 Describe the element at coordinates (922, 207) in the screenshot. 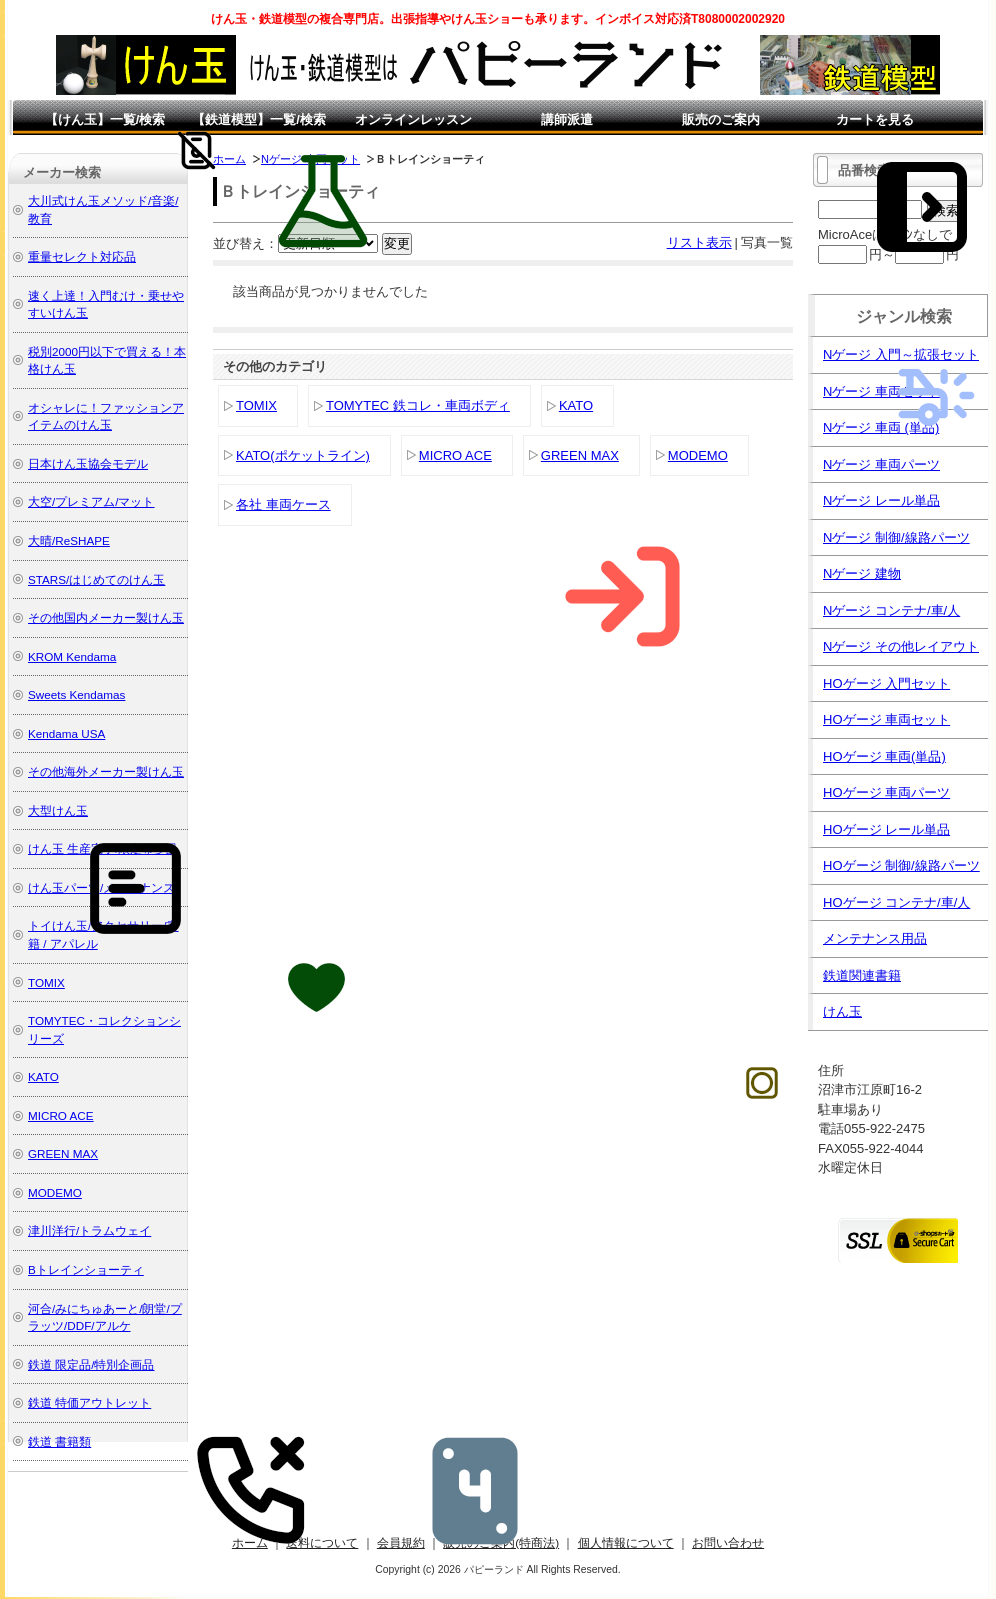

I see `expand the left sidebar` at that location.